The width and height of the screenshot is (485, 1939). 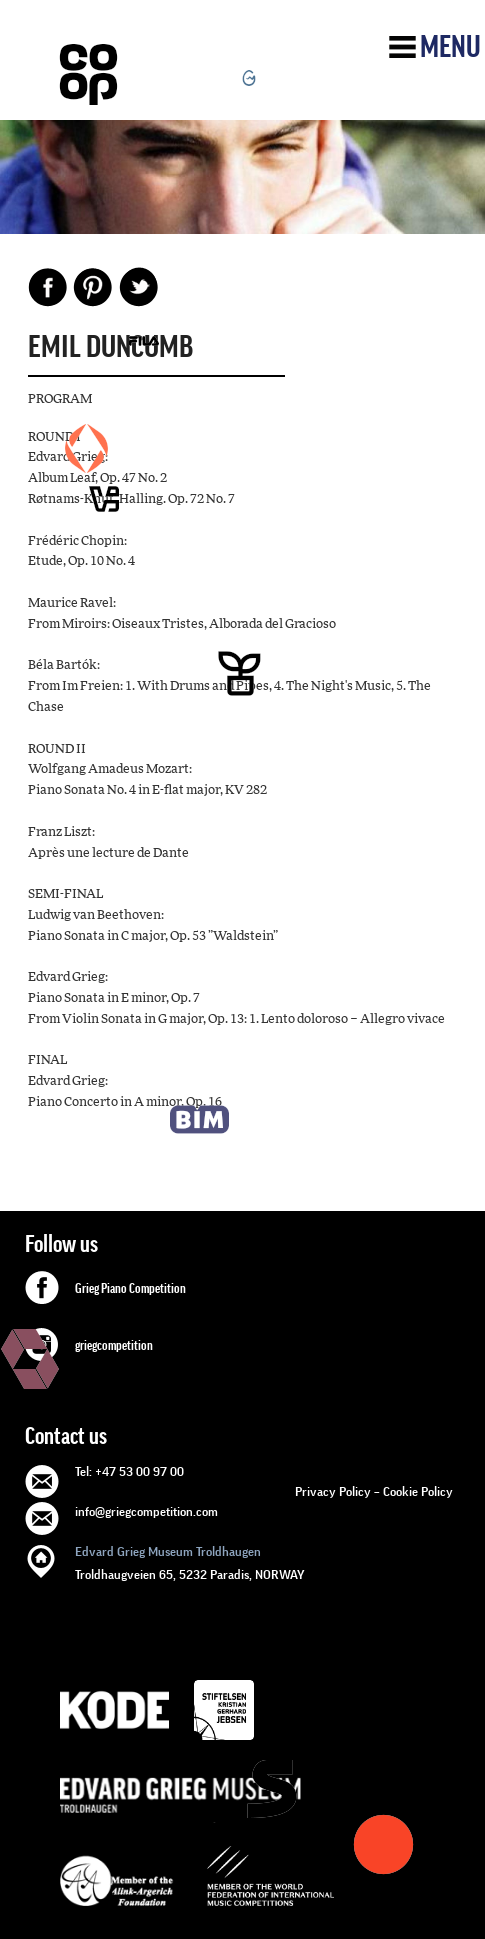 I want to click on hibernate framework logo, so click(x=30, y=1359).